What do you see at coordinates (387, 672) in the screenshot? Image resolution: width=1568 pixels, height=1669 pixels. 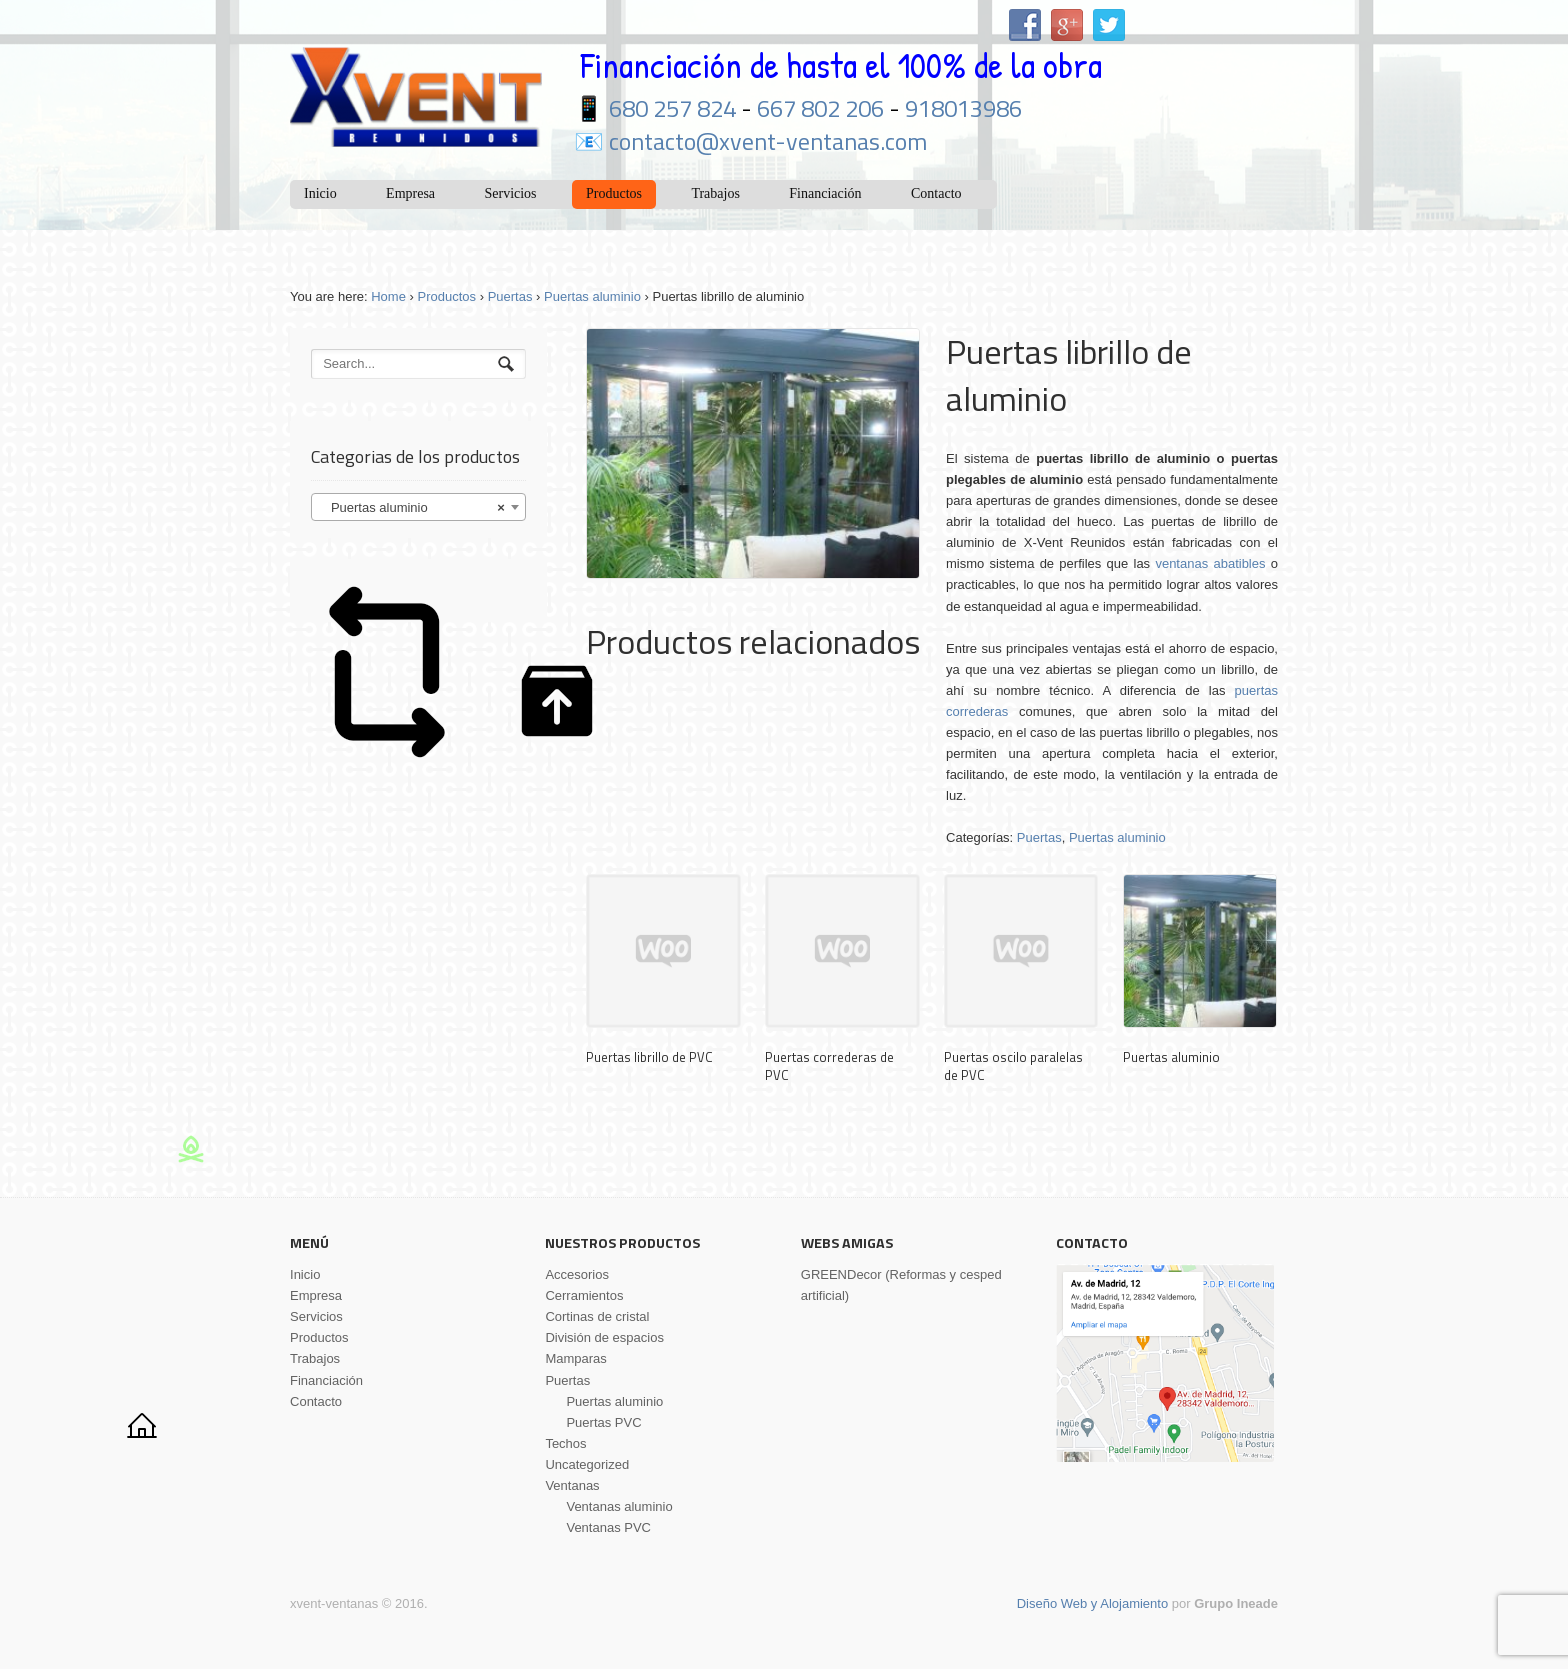 I see `rotate your device orientation` at bounding box center [387, 672].